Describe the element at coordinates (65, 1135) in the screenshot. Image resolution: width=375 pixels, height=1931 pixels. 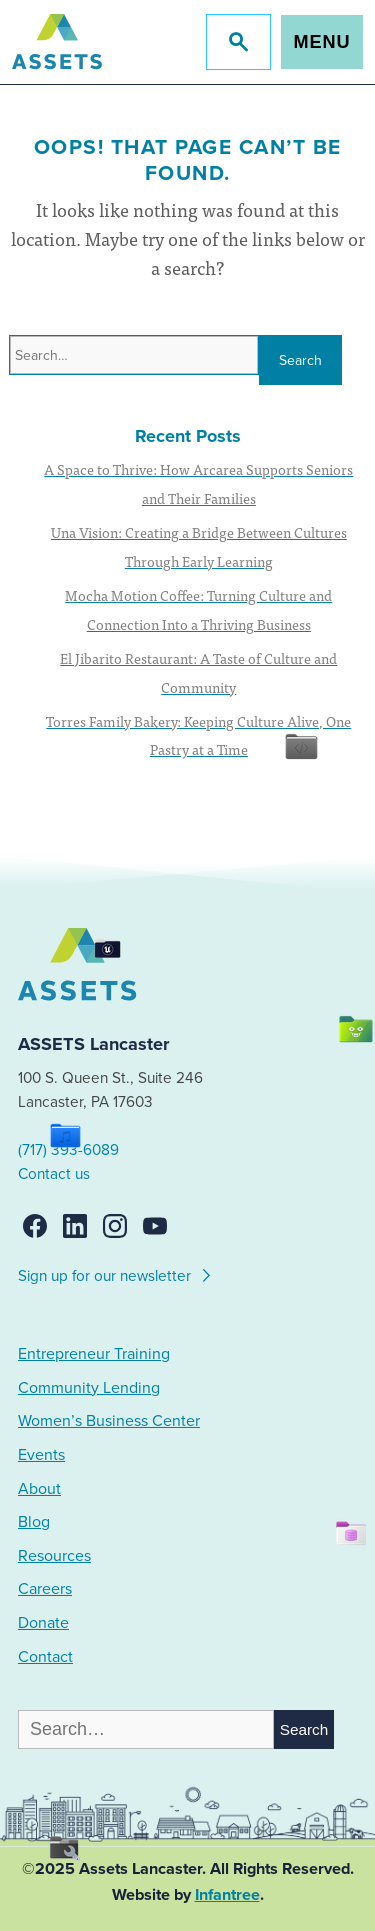
I see `open your music files folder` at that location.